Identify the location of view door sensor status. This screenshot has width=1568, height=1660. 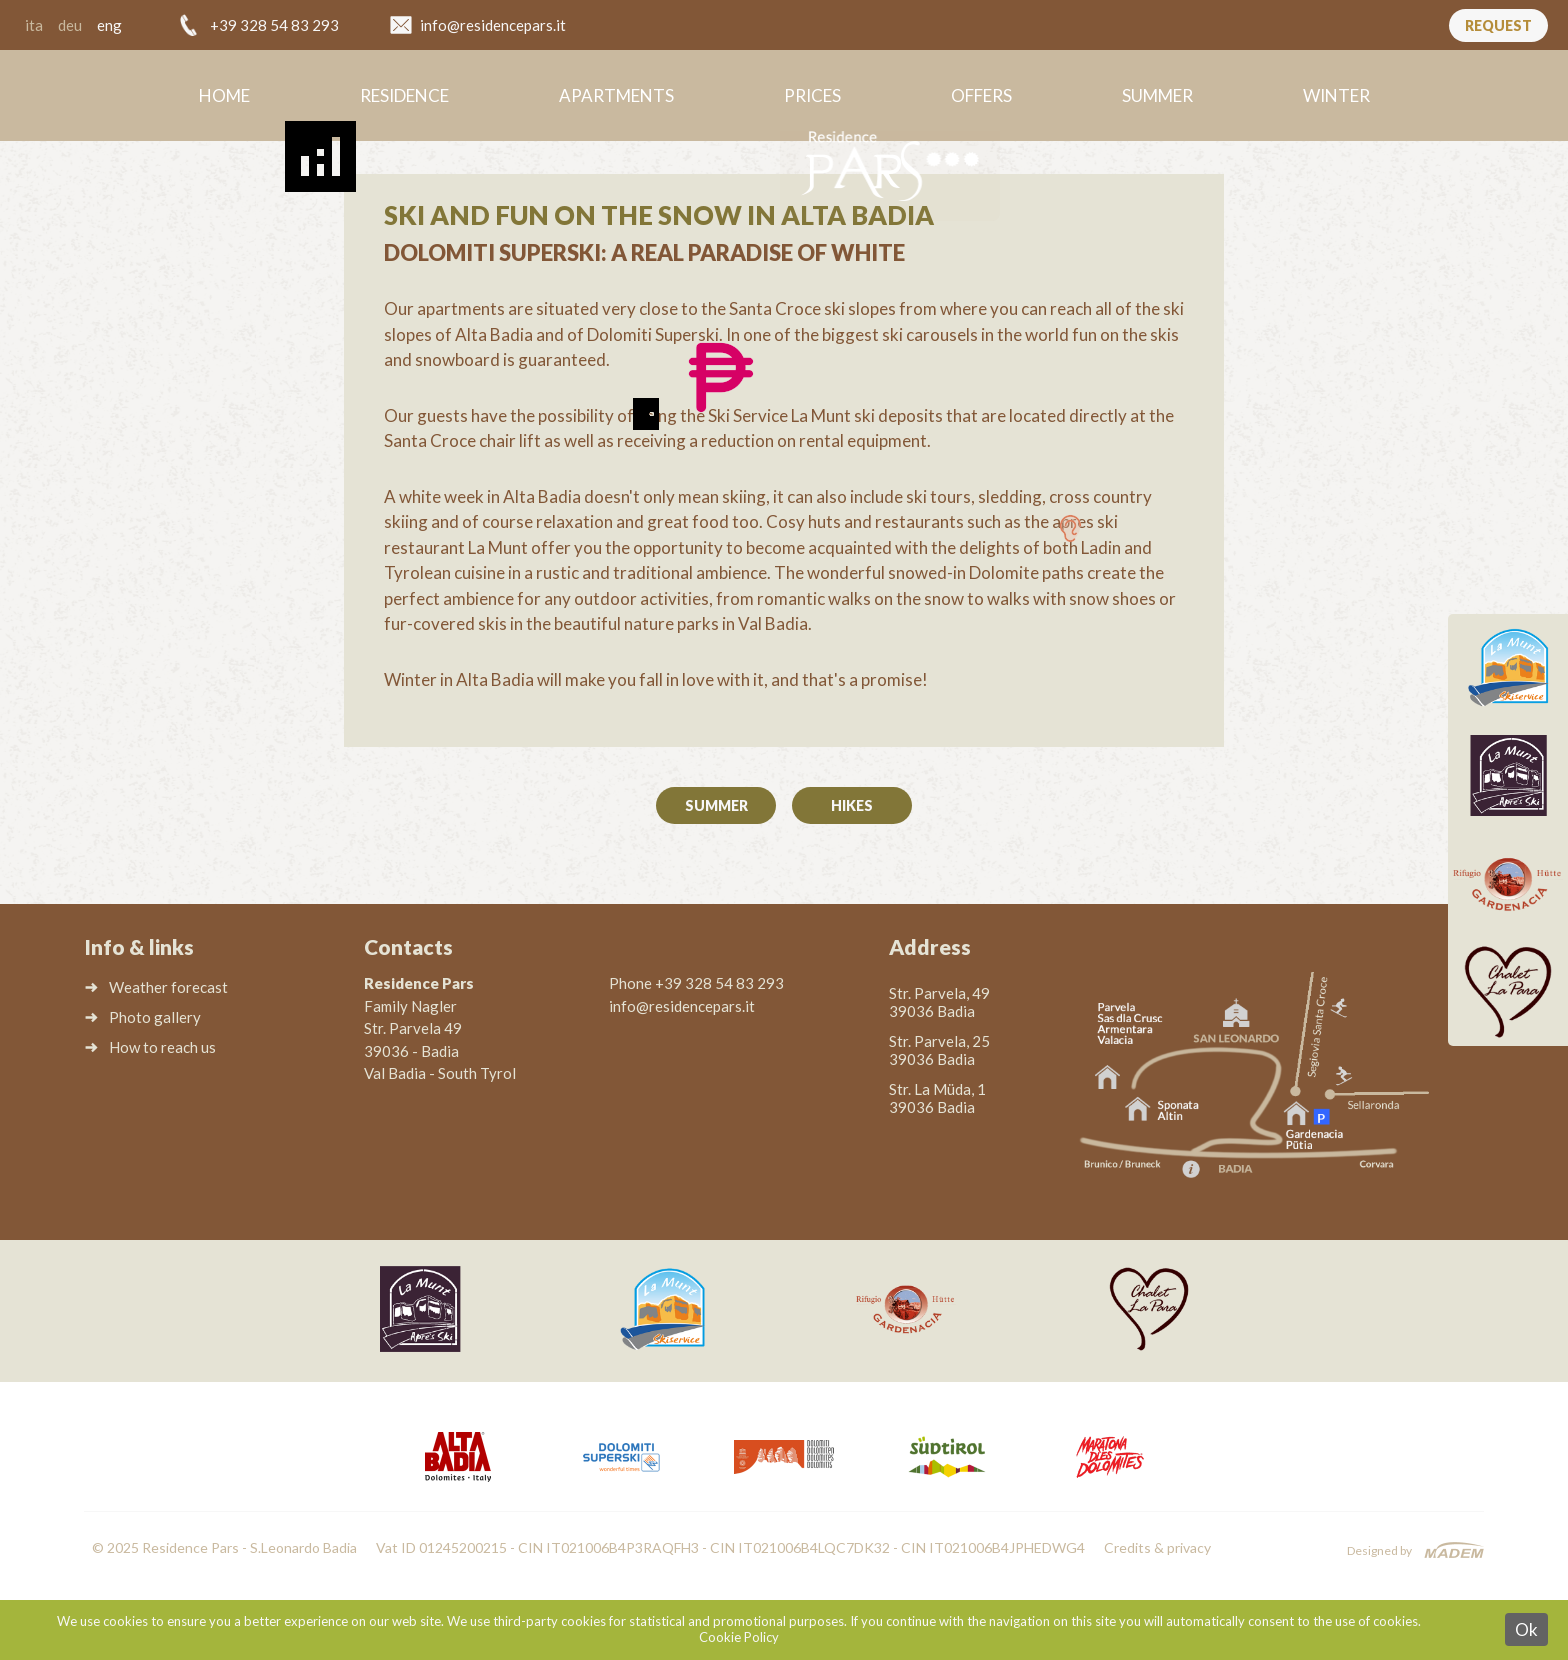
(646, 414).